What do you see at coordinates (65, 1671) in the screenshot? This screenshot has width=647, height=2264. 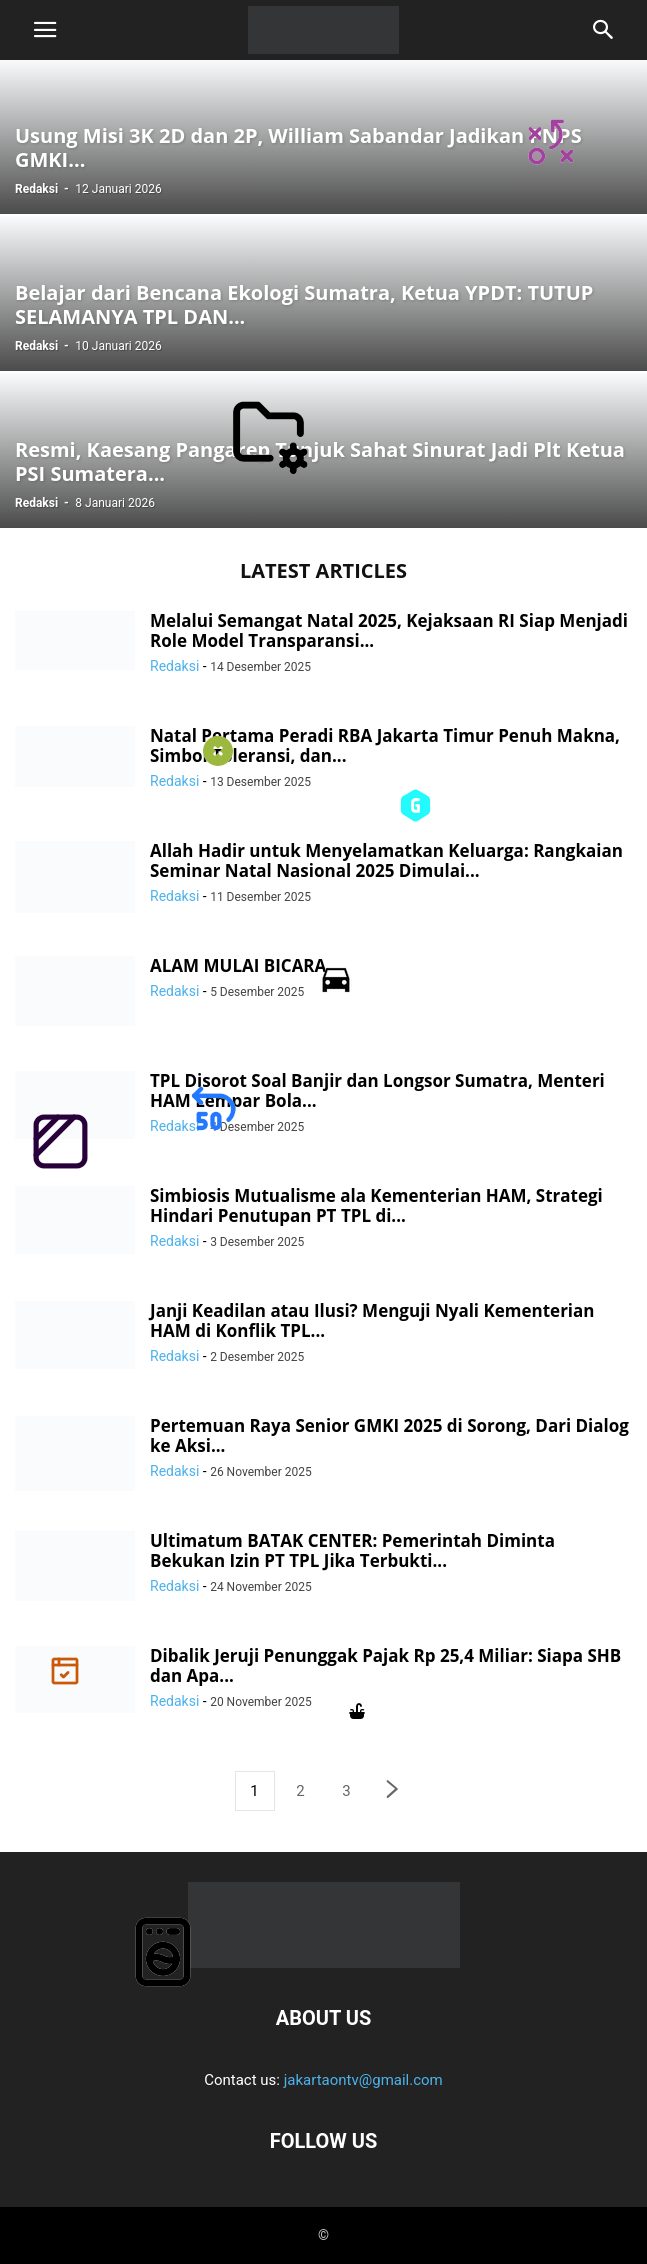 I see `browser verification complete` at bounding box center [65, 1671].